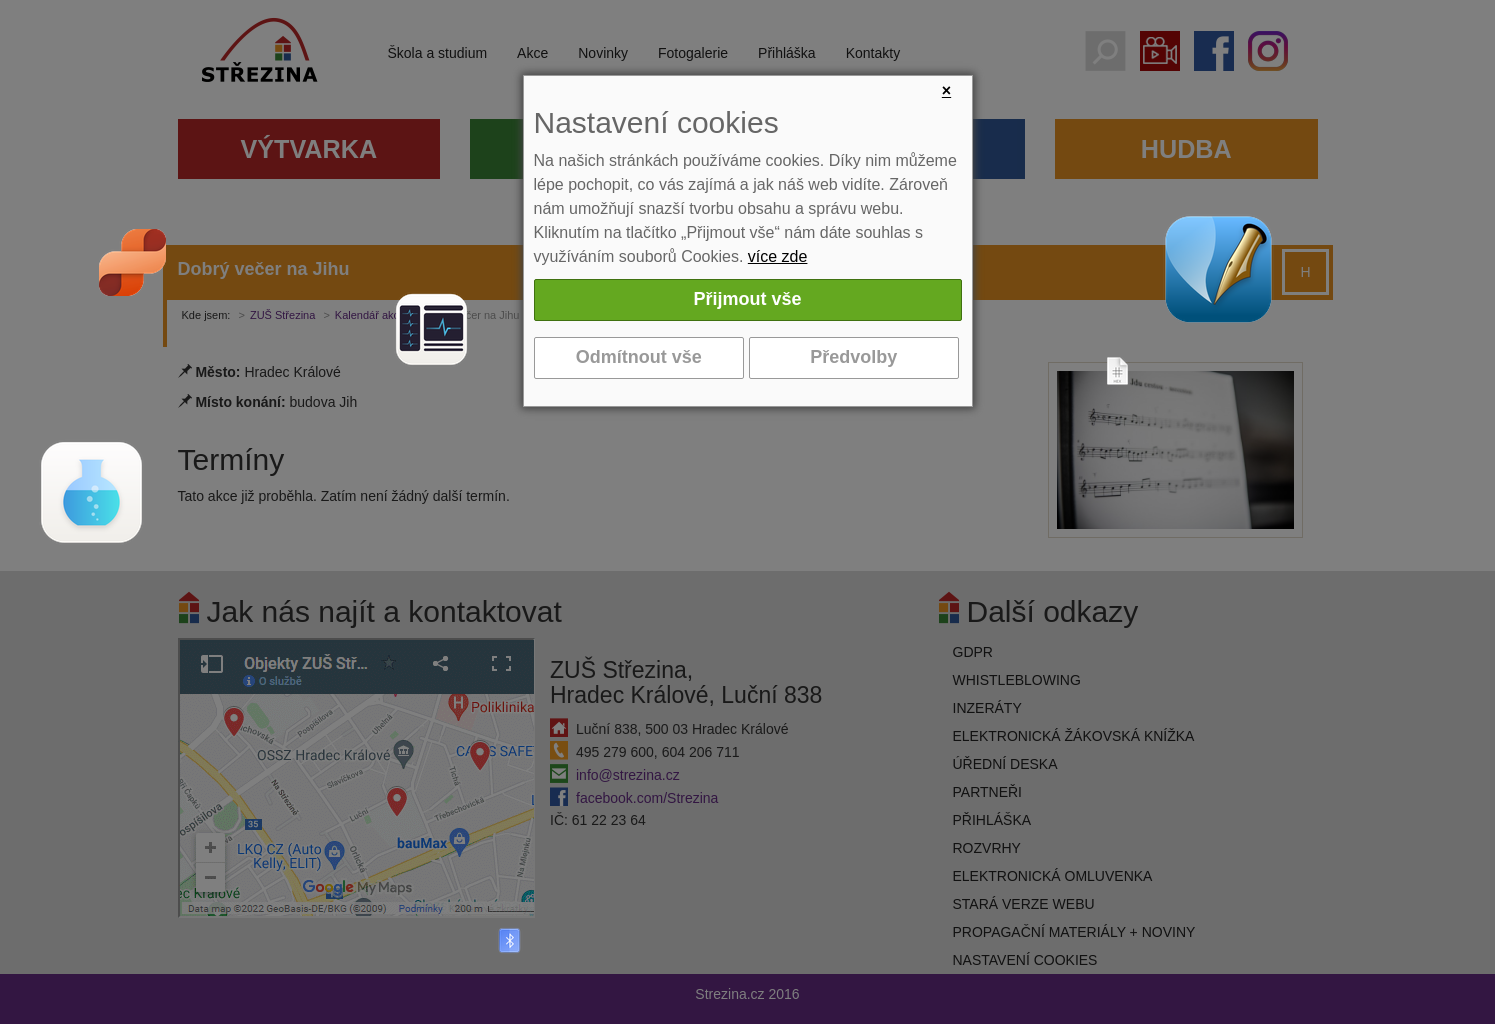  What do you see at coordinates (509, 940) in the screenshot?
I see `open bluetooth settings` at bounding box center [509, 940].